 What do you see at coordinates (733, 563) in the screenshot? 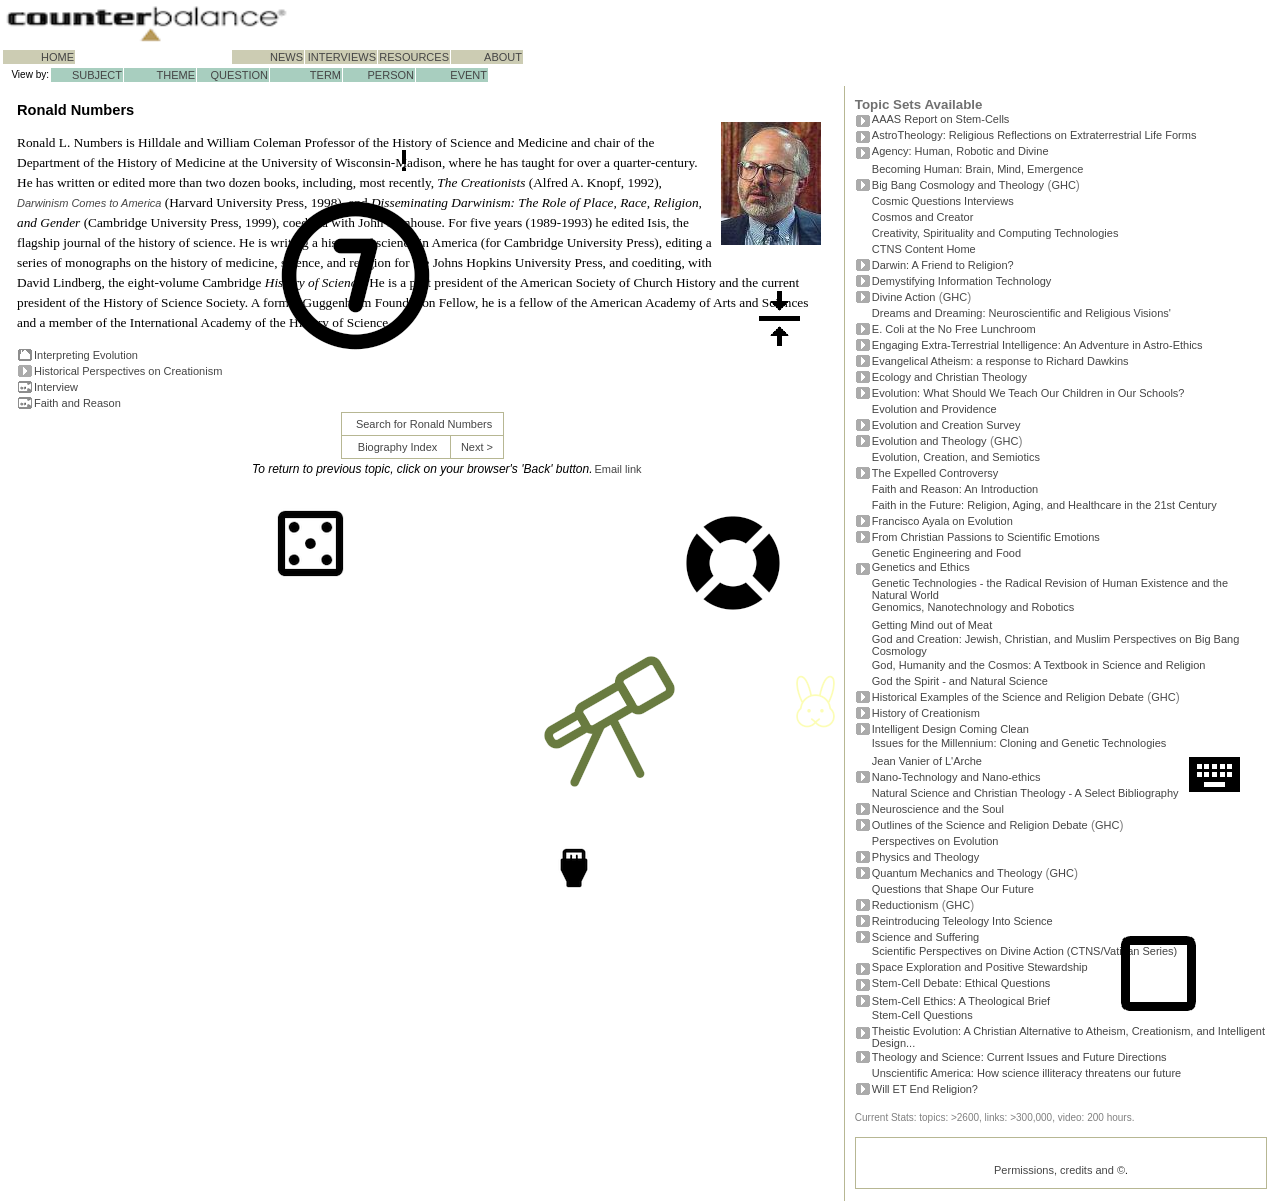
I see `access help or support center` at bounding box center [733, 563].